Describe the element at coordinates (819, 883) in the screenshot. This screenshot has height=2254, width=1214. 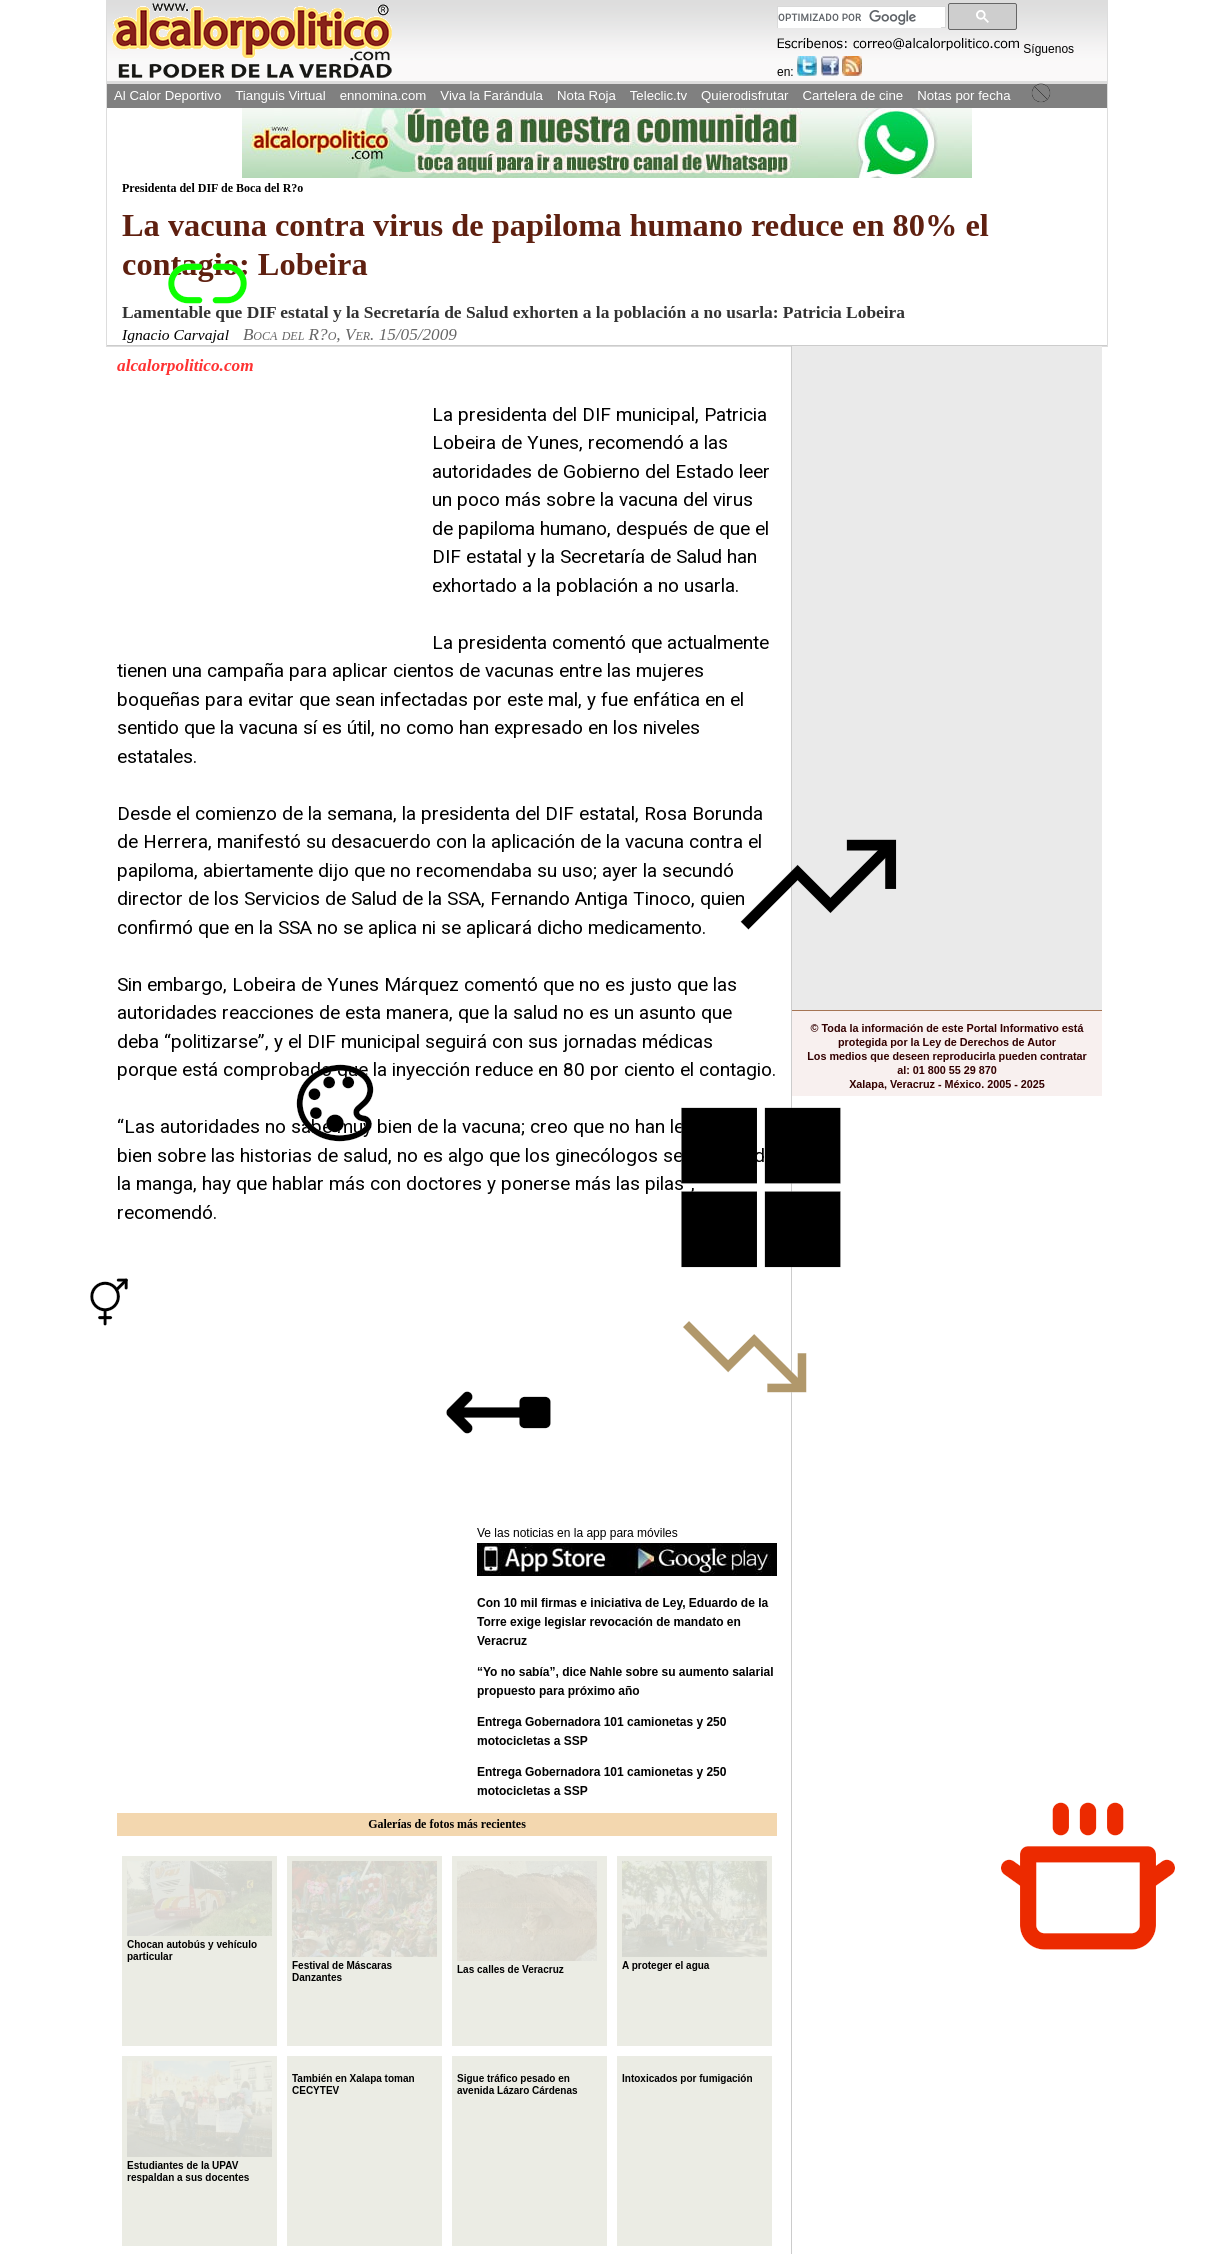
I see `view trending or popular content` at that location.